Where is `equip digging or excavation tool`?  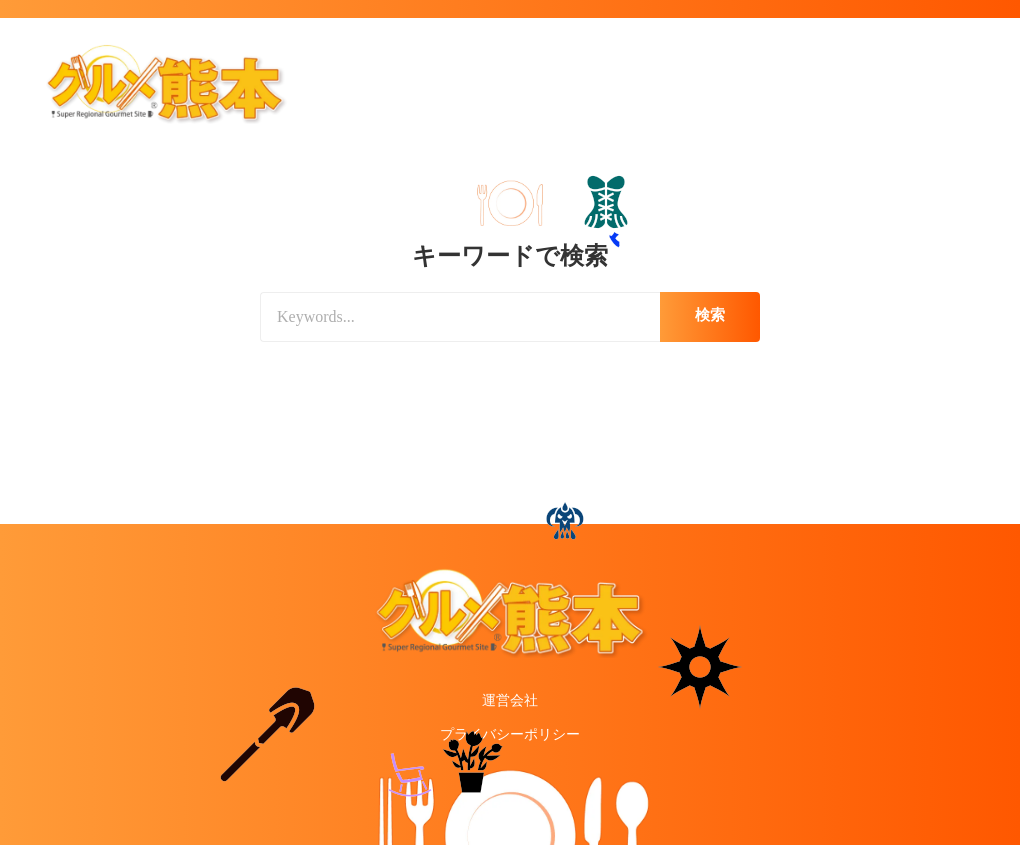
equip digging or excavation tool is located at coordinates (267, 736).